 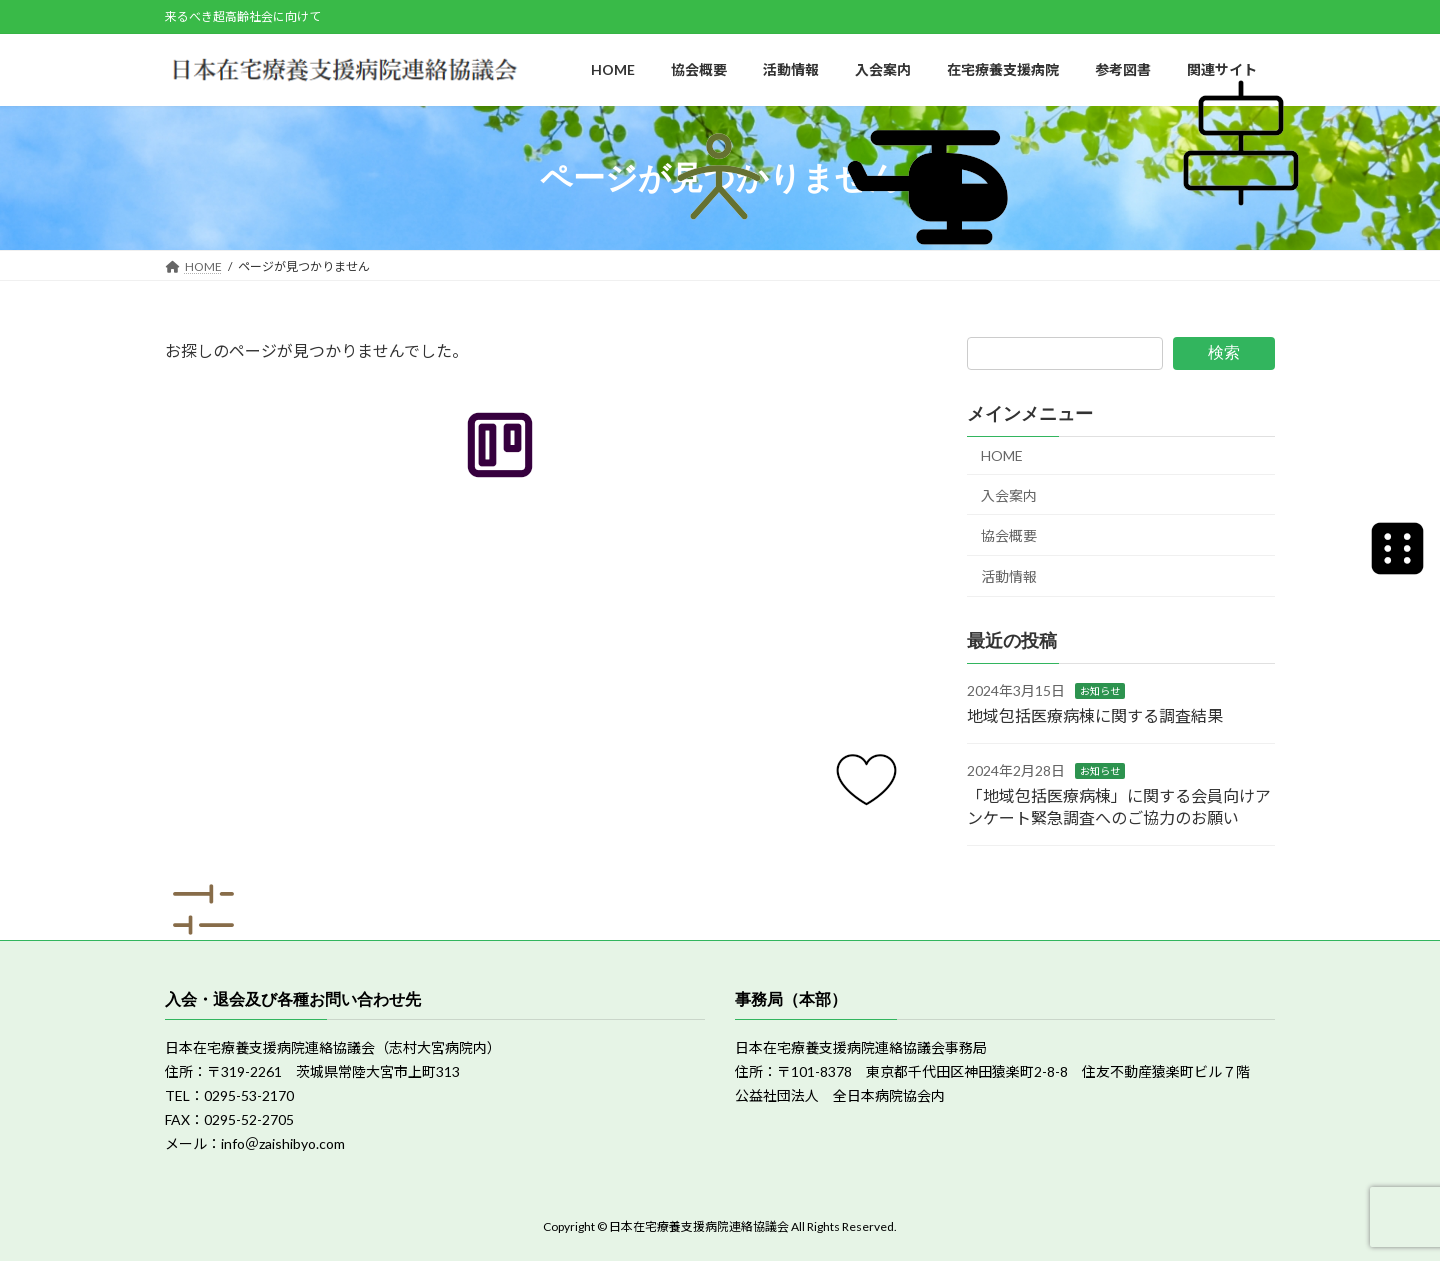 I want to click on adjust settings or preferences, so click(x=203, y=909).